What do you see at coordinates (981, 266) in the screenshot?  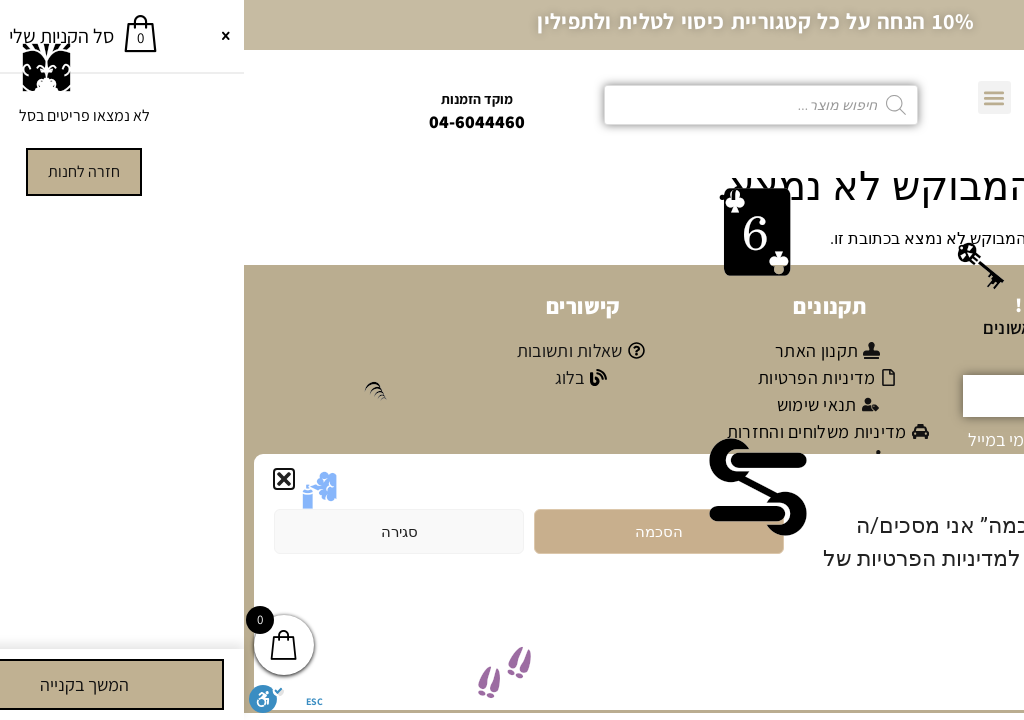 I see `access master or admin permissions` at bounding box center [981, 266].